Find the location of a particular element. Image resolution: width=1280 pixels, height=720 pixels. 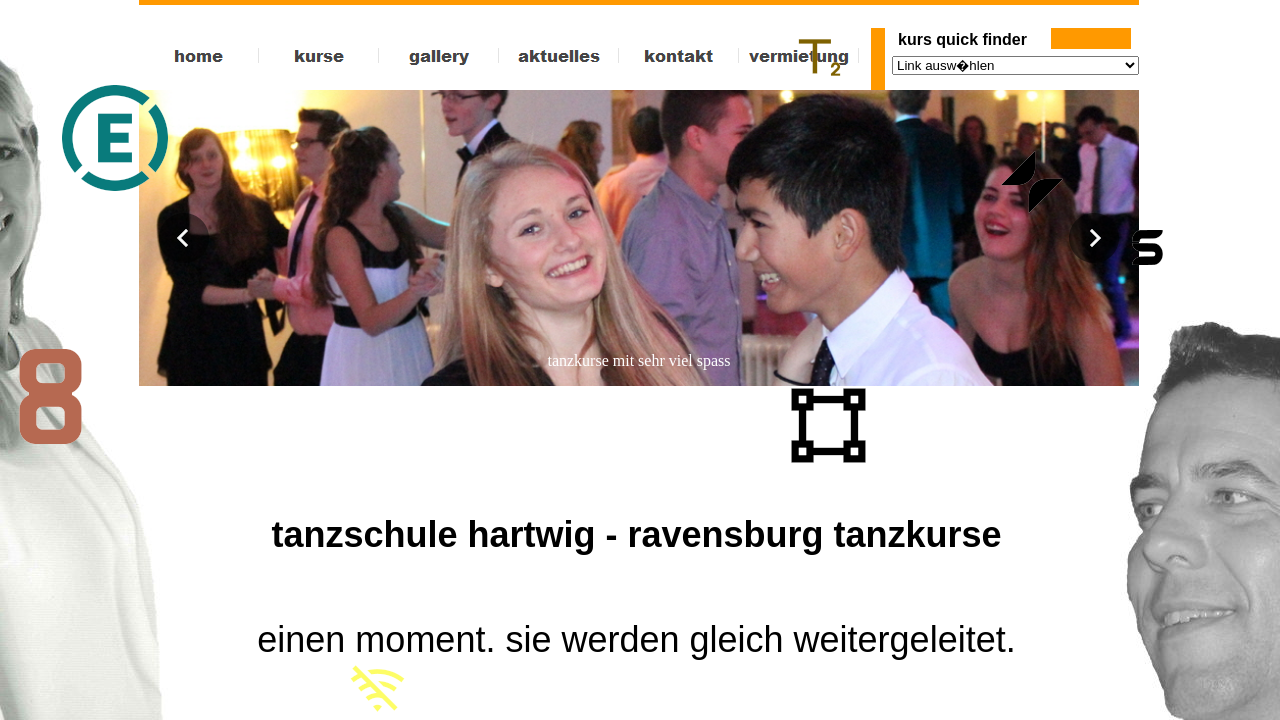

open the Expensify app is located at coordinates (115, 138).